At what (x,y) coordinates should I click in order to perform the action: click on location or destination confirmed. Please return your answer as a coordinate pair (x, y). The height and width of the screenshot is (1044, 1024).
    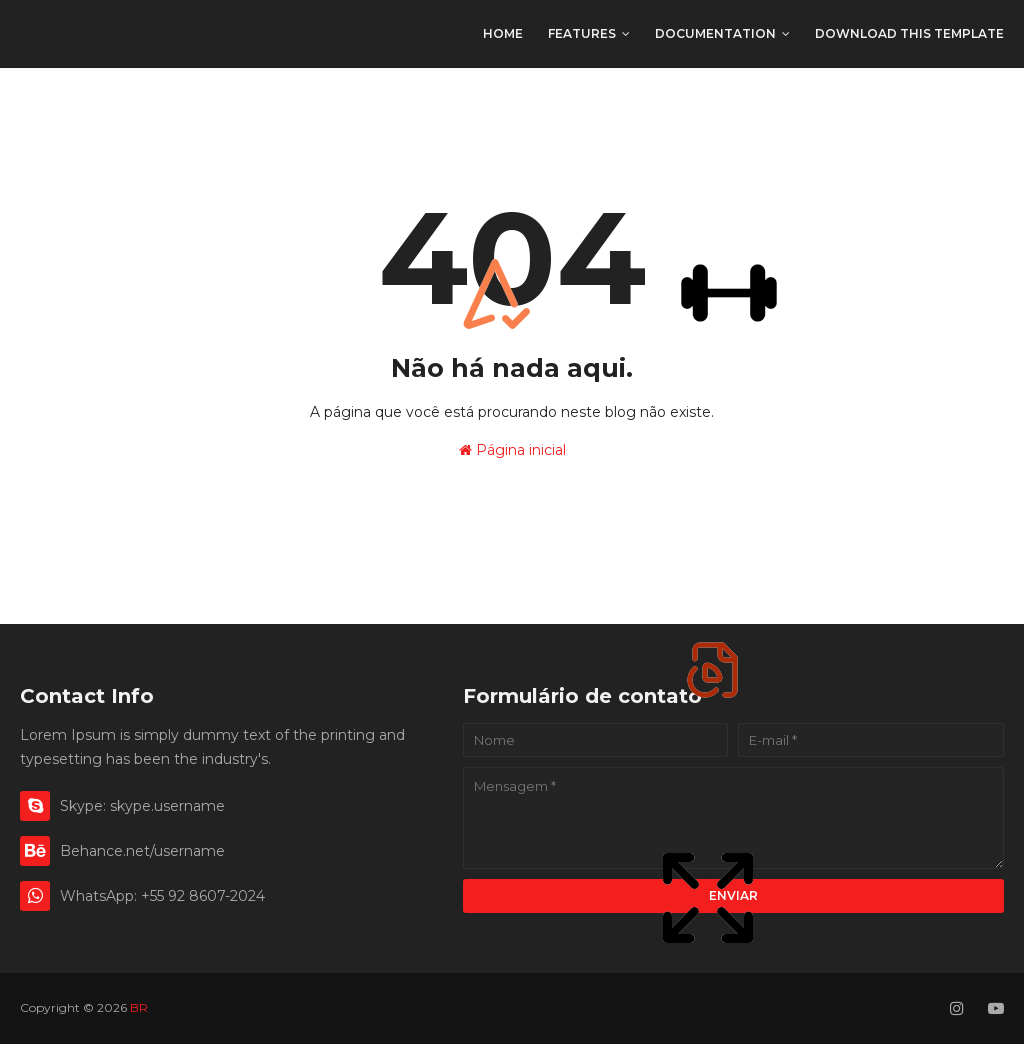
    Looking at the image, I should click on (495, 294).